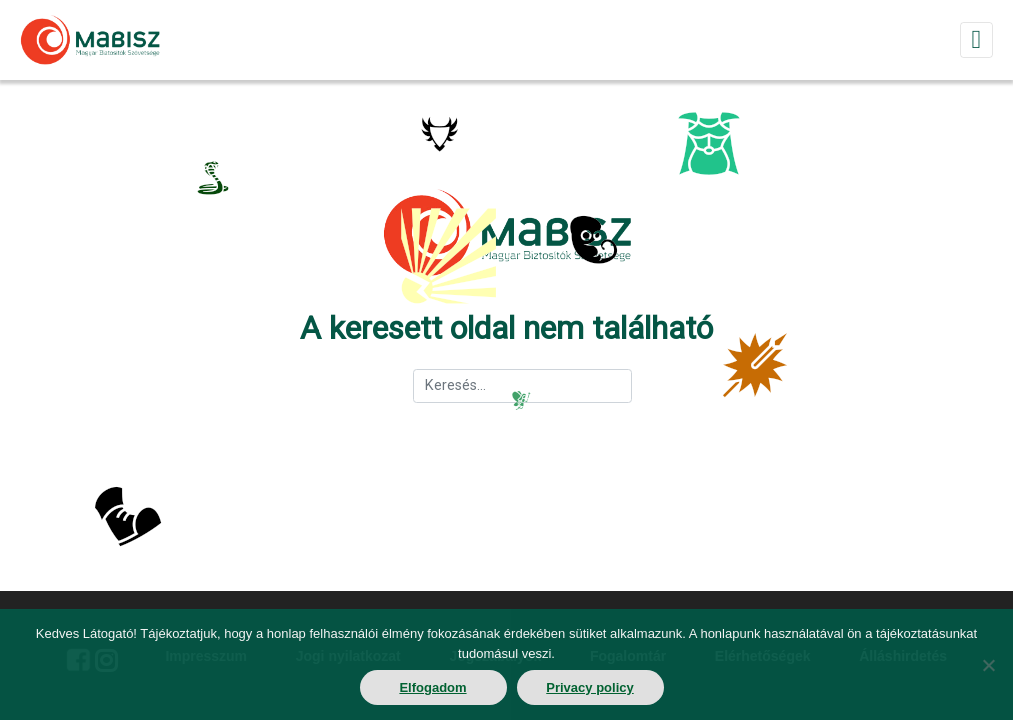 This screenshot has width=1013, height=720. I want to click on cobra or snake character icon in a game interface, so click(213, 178).